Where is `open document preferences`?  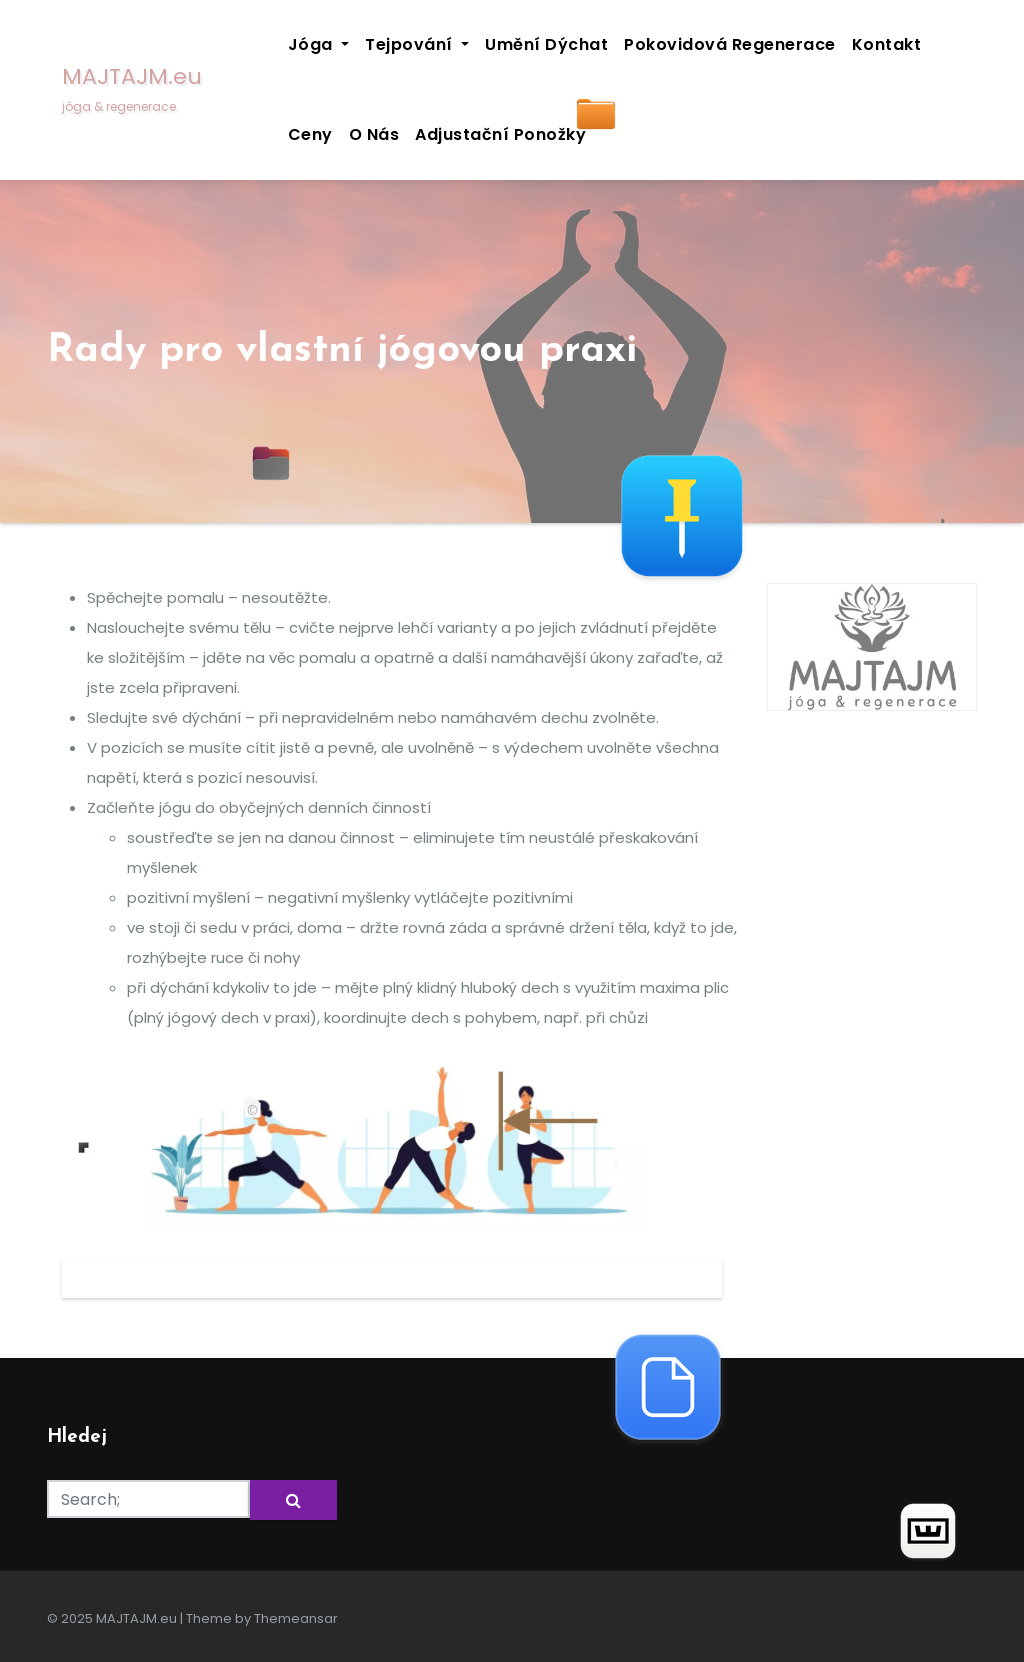
open document preferences is located at coordinates (668, 1389).